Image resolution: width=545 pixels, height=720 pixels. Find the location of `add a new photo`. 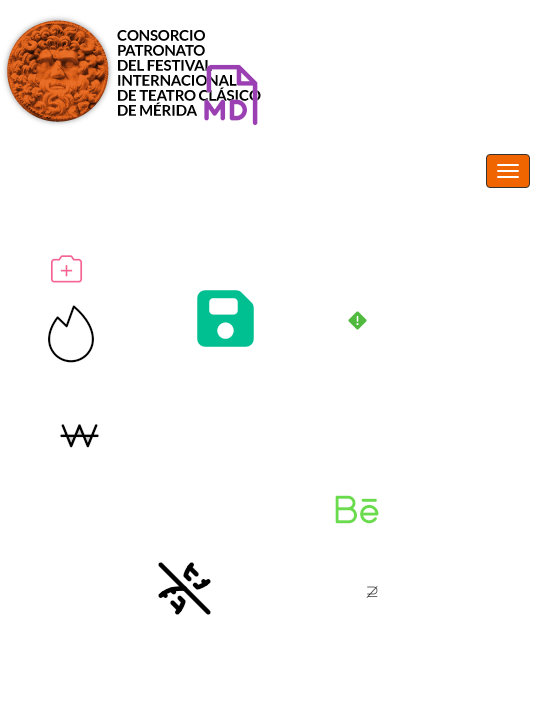

add a new photo is located at coordinates (66, 269).